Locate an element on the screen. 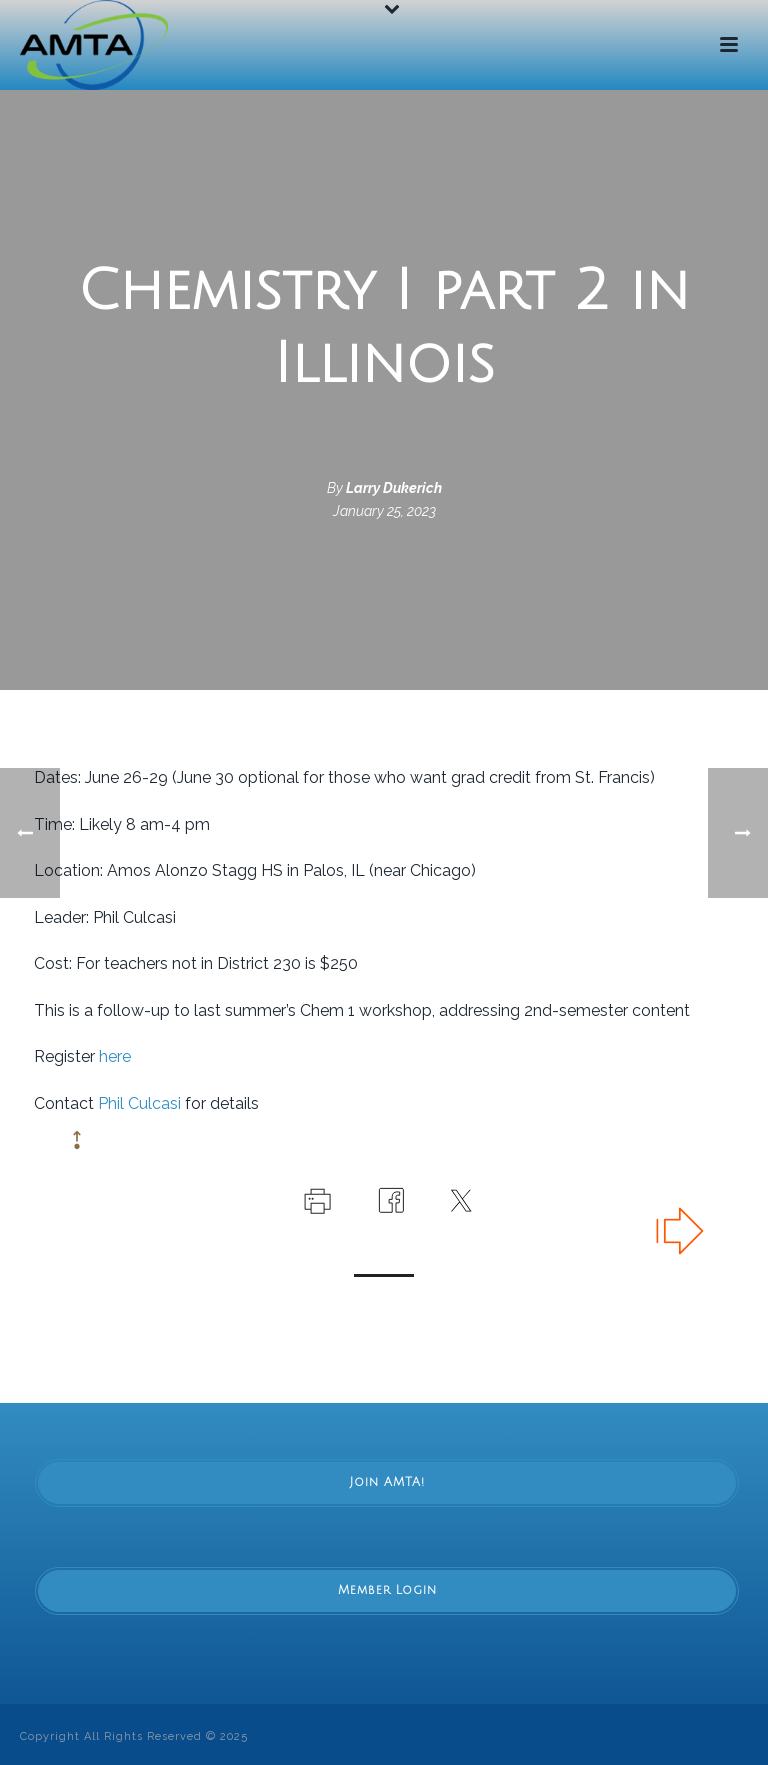  move item up in a list is located at coordinates (77, 1140).